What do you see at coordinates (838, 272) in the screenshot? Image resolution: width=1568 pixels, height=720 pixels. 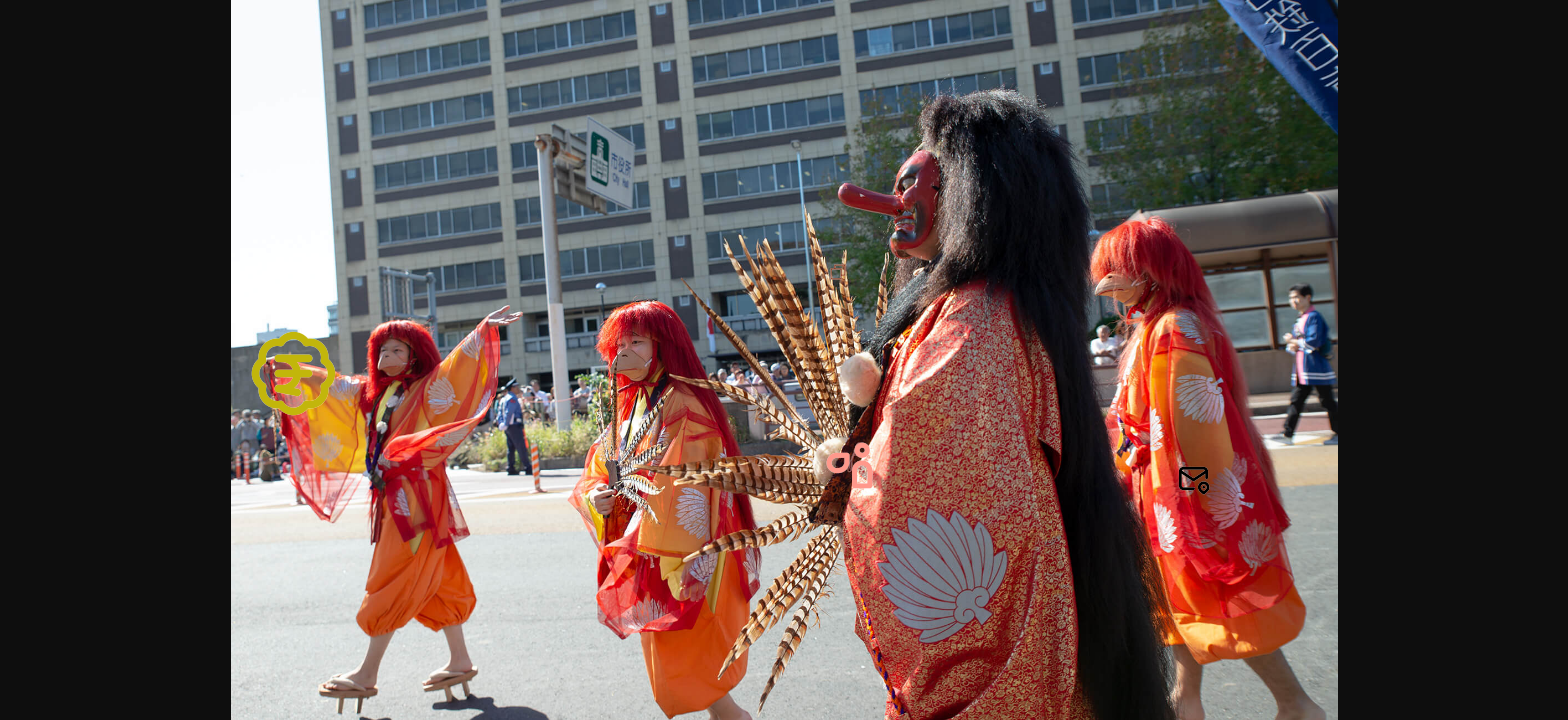 I see `copy to clipboard` at bounding box center [838, 272].